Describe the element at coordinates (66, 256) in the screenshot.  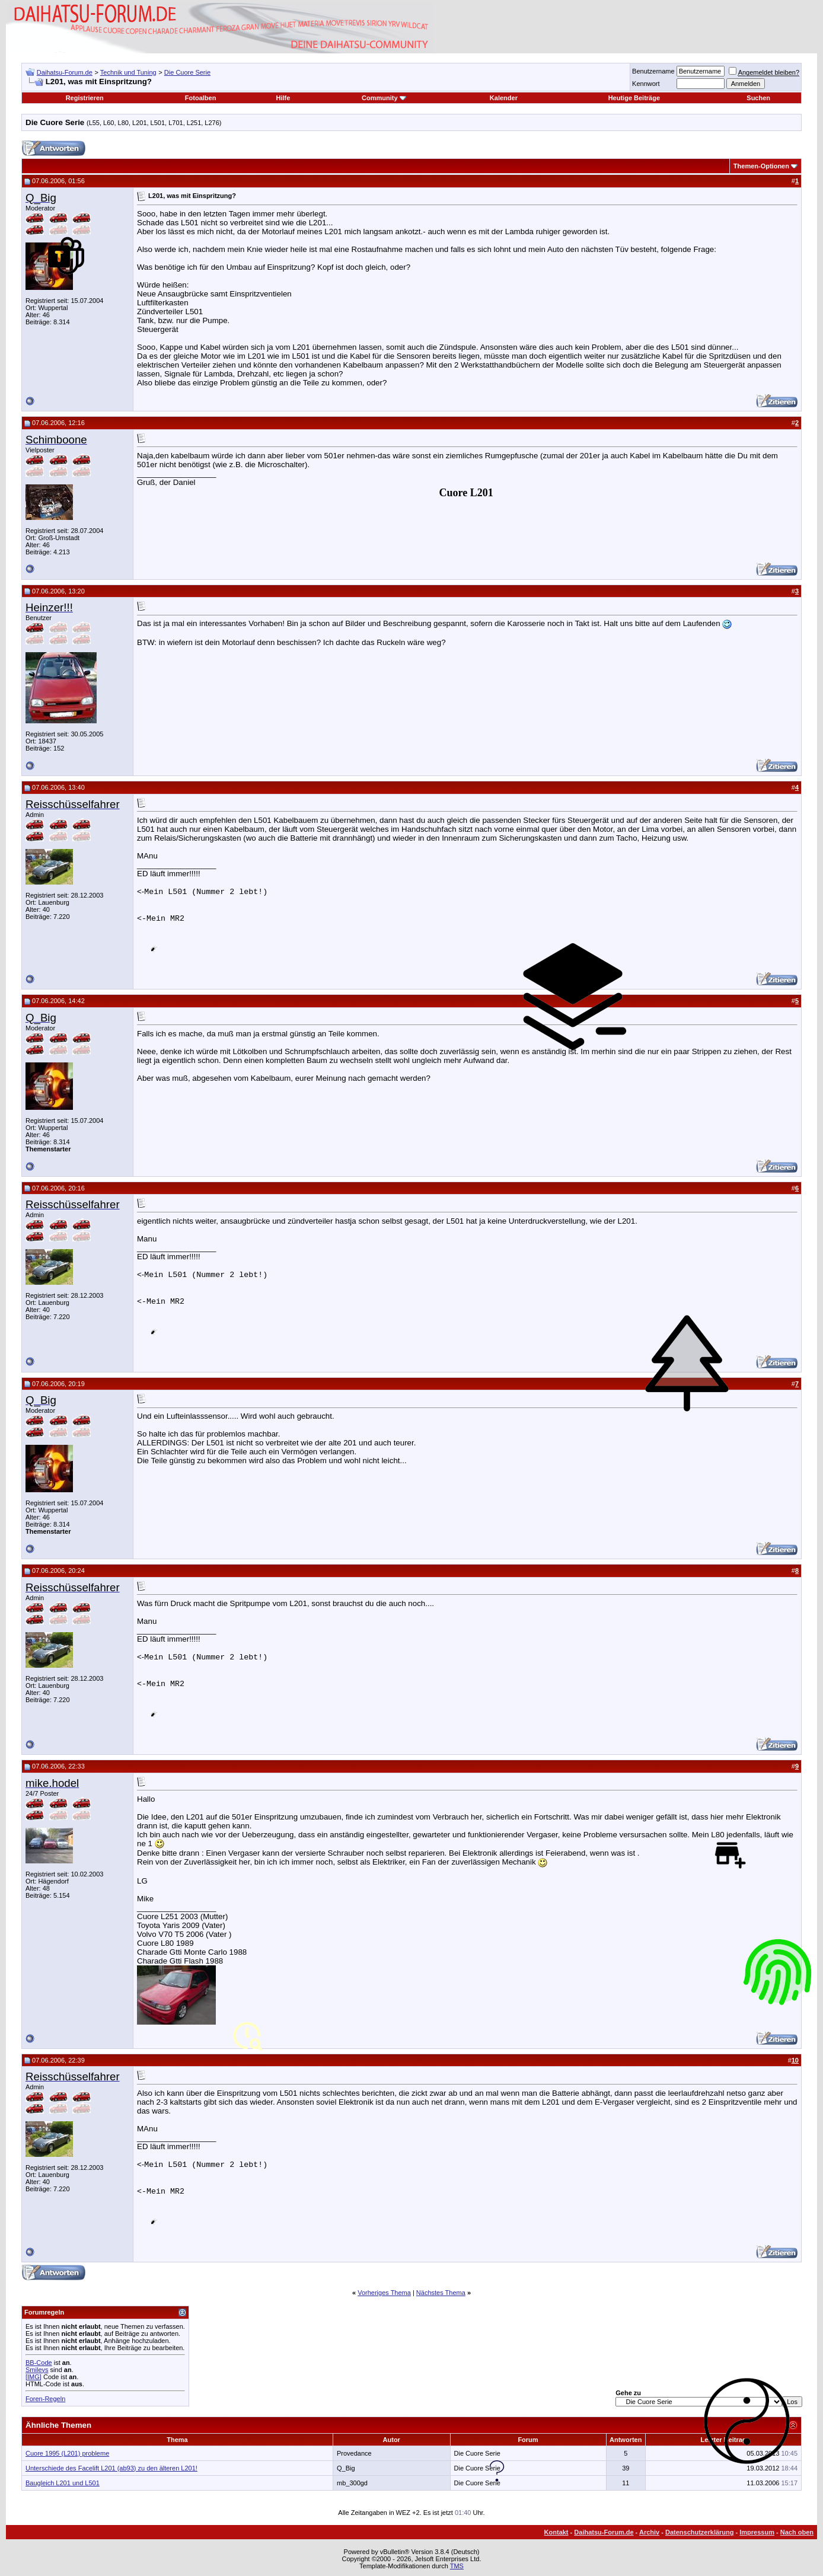
I see `open microsoft teams` at that location.